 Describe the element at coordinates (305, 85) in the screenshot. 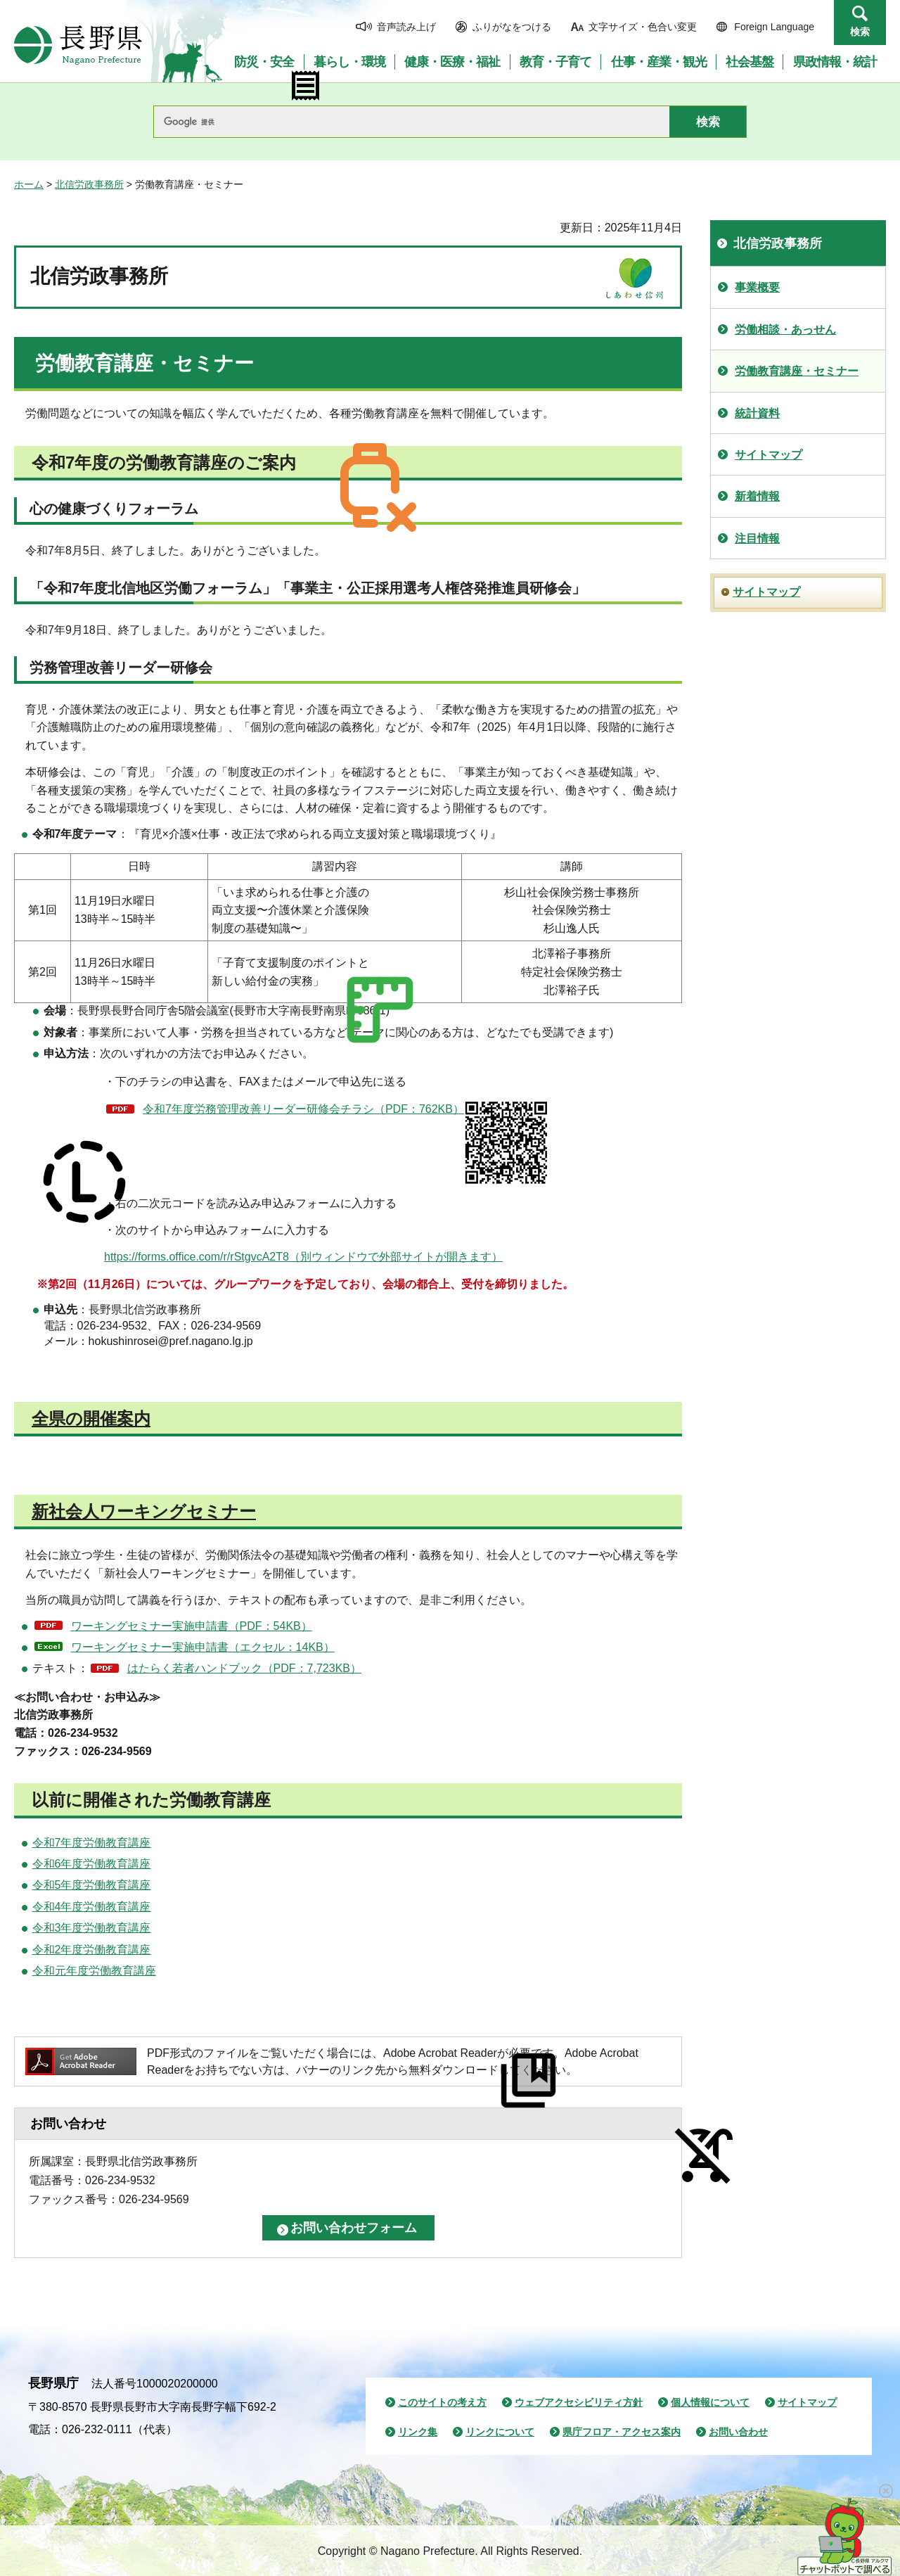

I see `view purchase receipt` at that location.